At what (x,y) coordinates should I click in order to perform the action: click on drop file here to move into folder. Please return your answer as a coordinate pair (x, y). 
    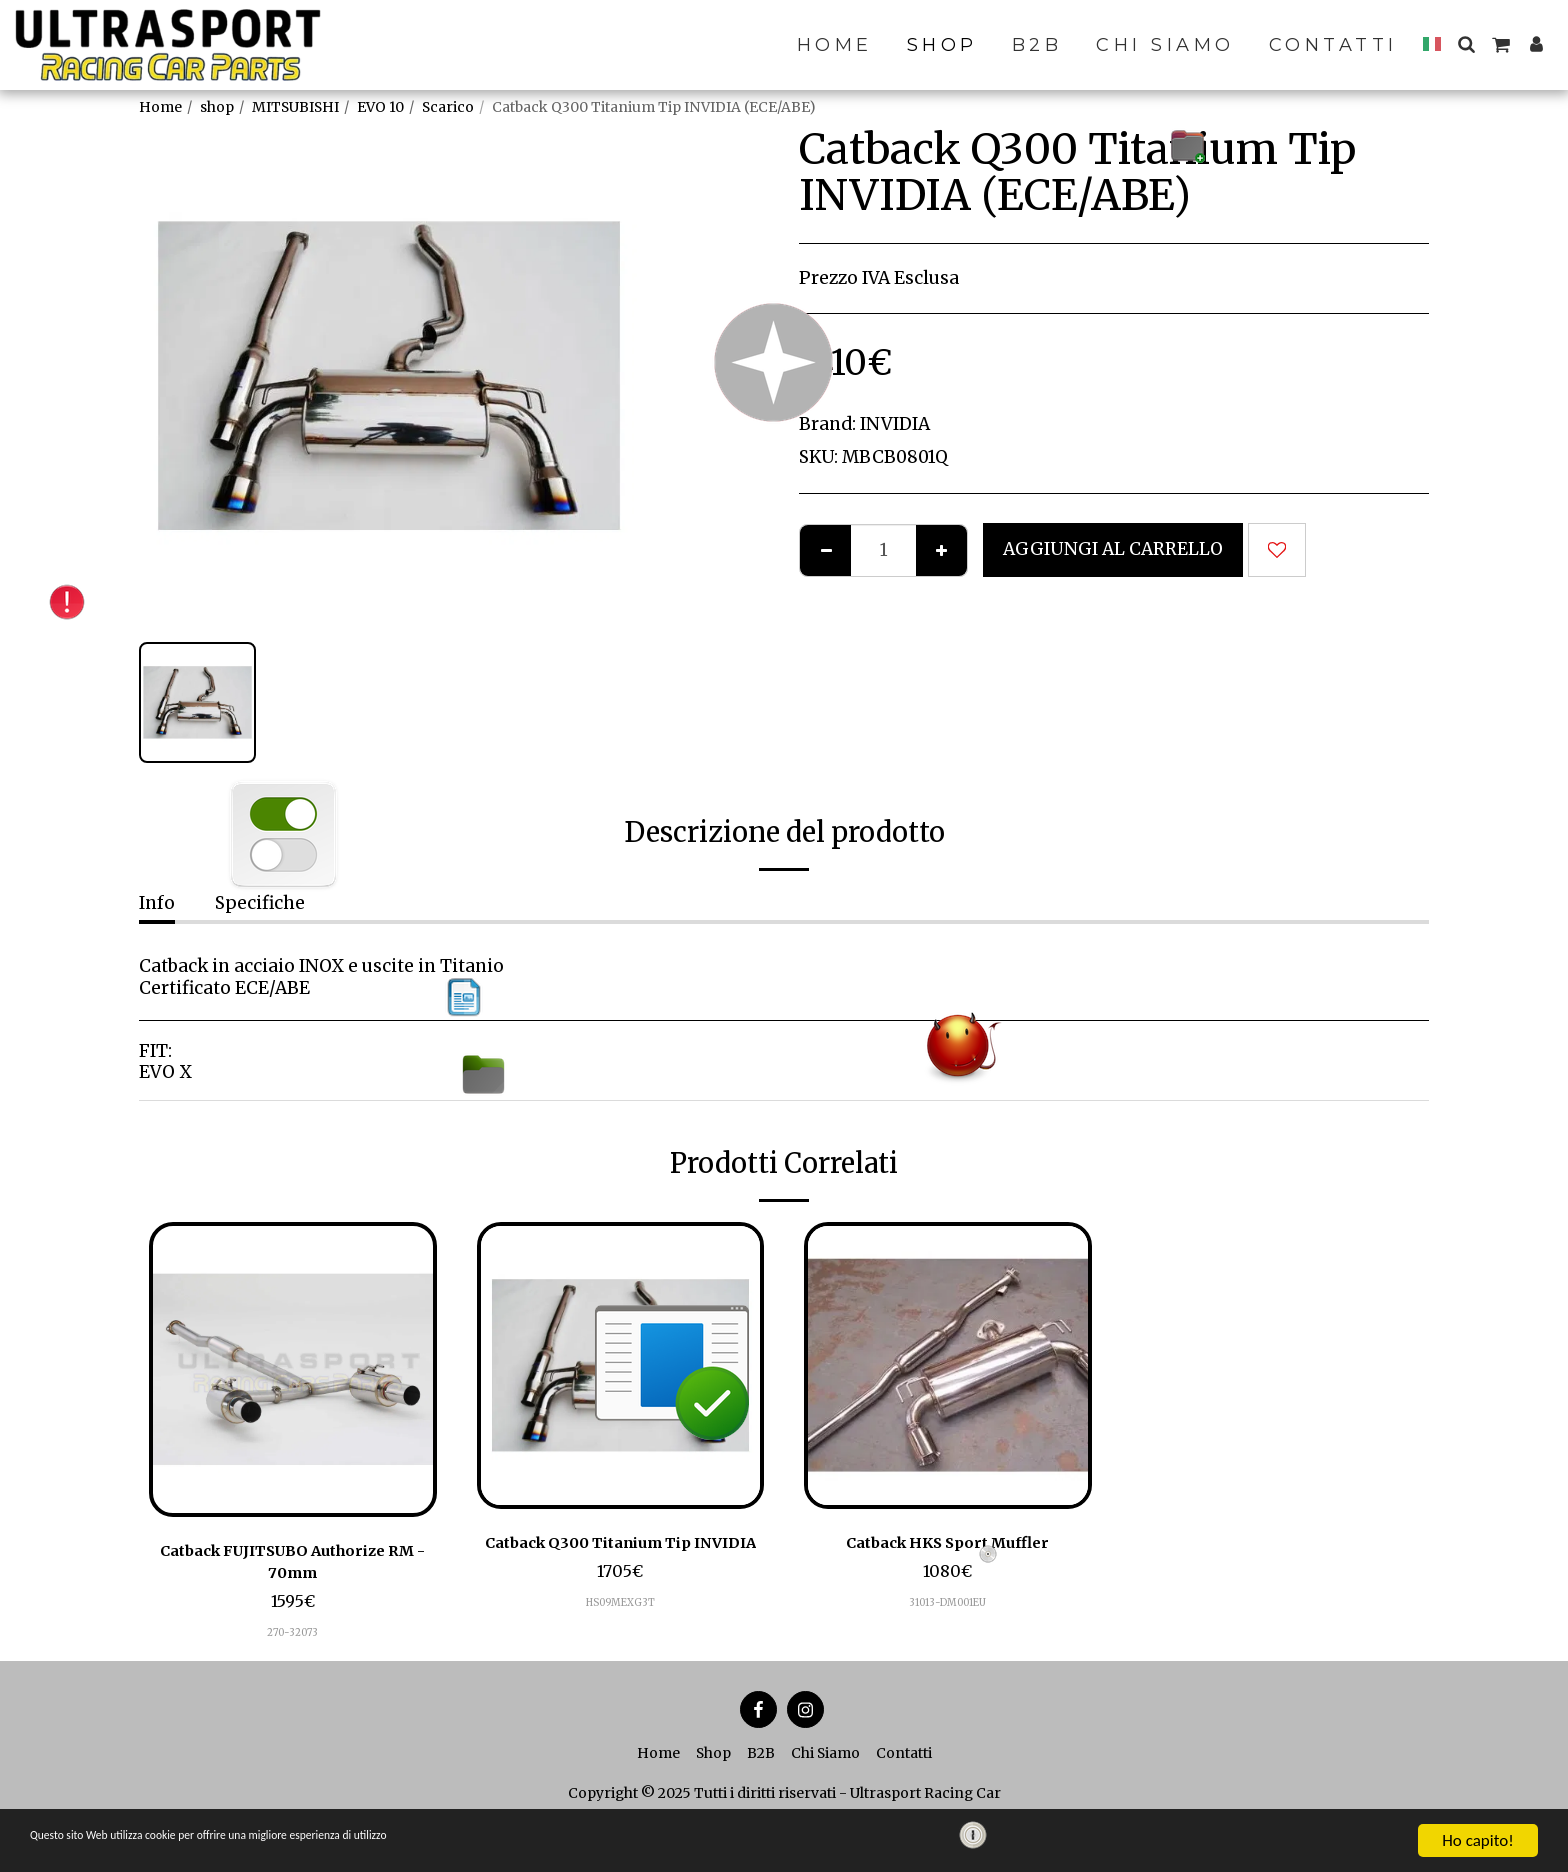
    Looking at the image, I should click on (483, 1074).